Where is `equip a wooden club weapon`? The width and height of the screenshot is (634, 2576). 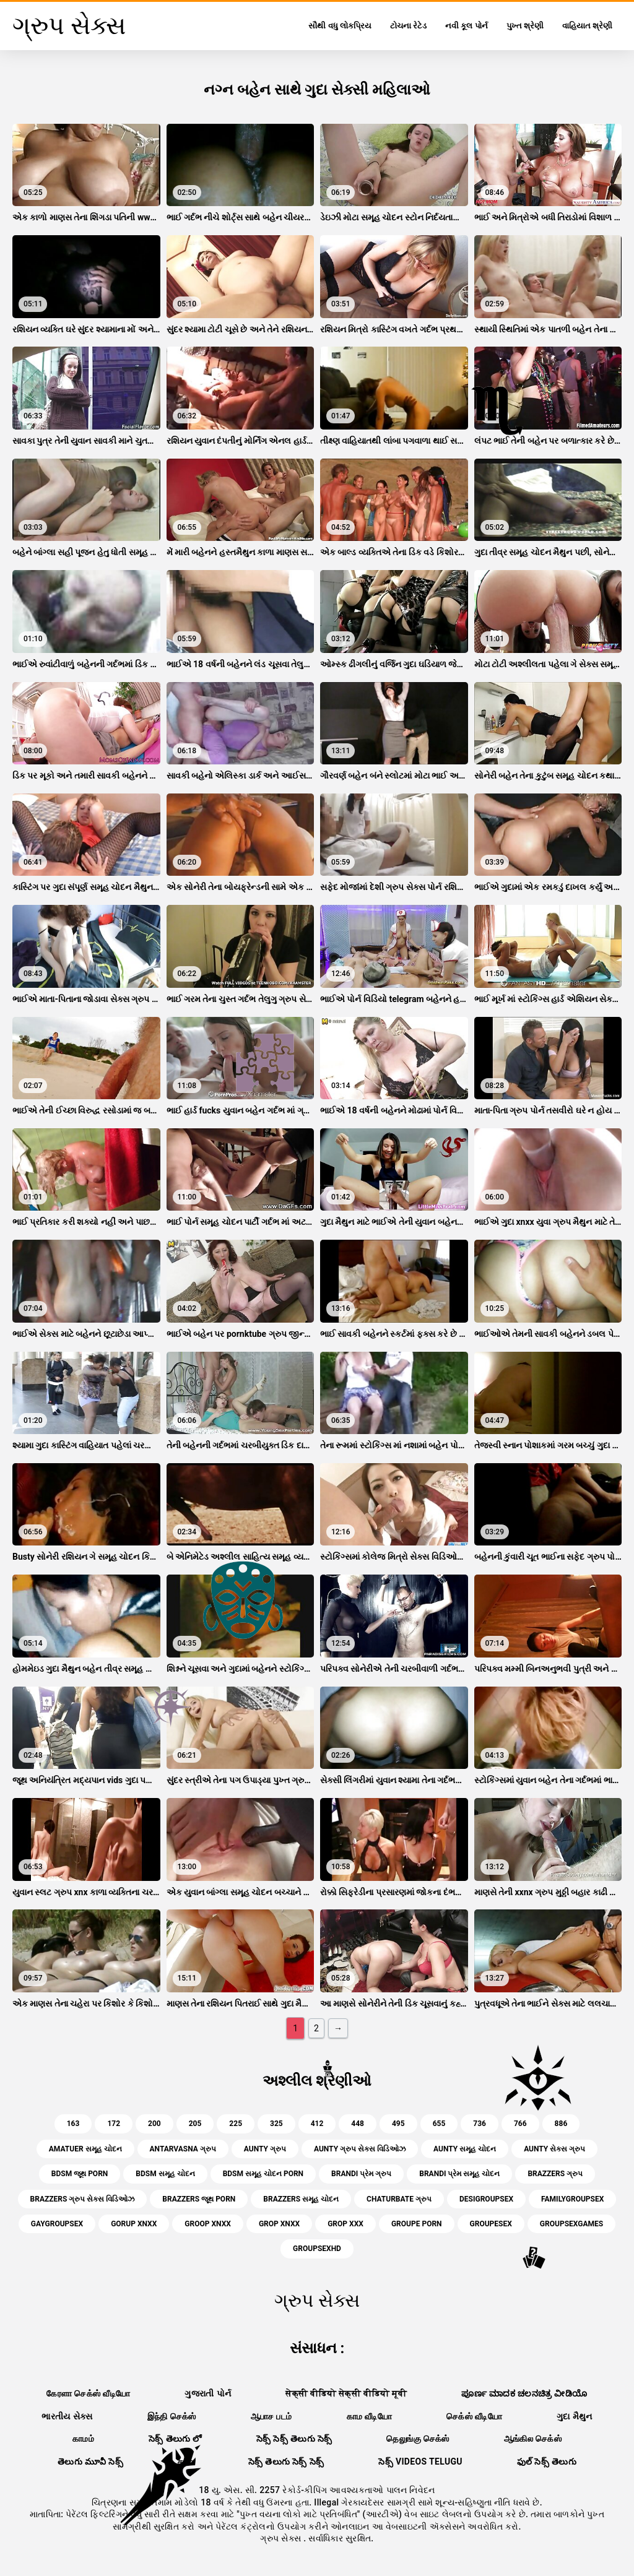
equip a wooden club weapon is located at coordinates (161, 2485).